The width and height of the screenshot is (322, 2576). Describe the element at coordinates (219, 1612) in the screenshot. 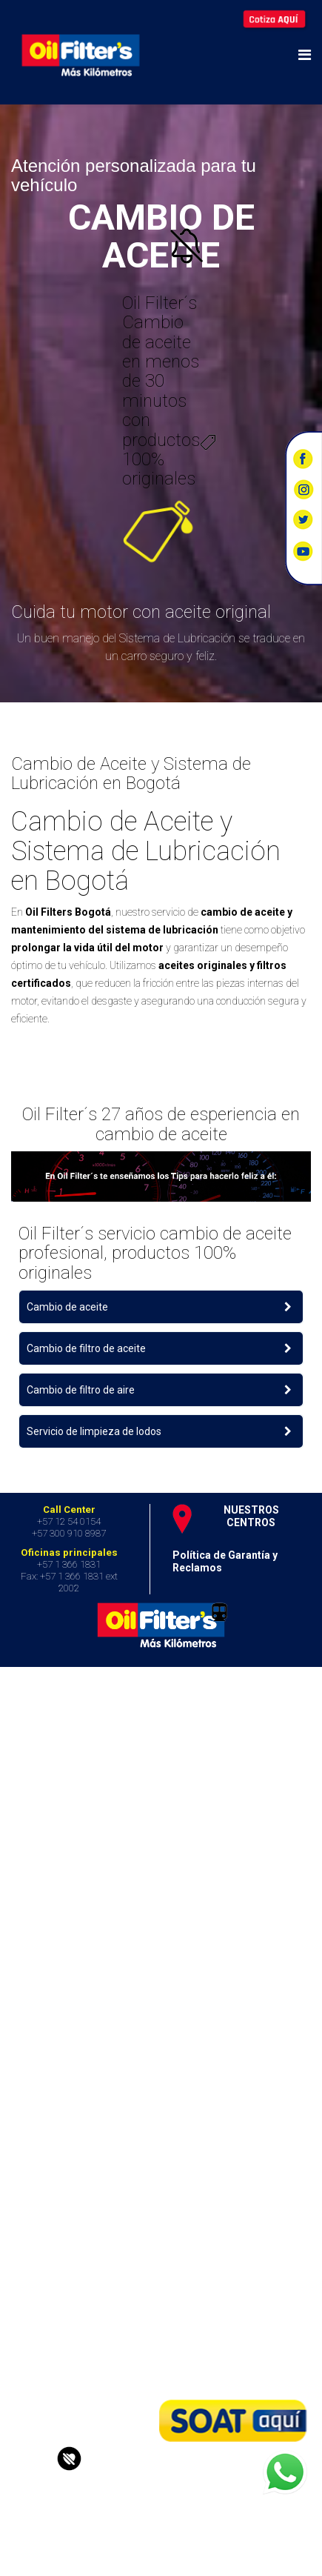

I see `get public transit directions` at that location.